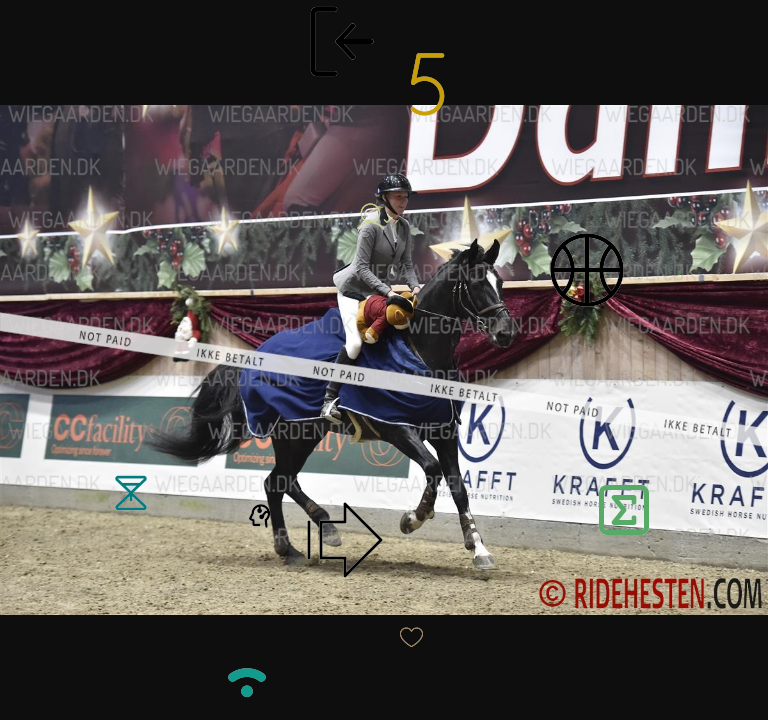  Describe the element at coordinates (411, 636) in the screenshot. I see `add to favorites` at that location.